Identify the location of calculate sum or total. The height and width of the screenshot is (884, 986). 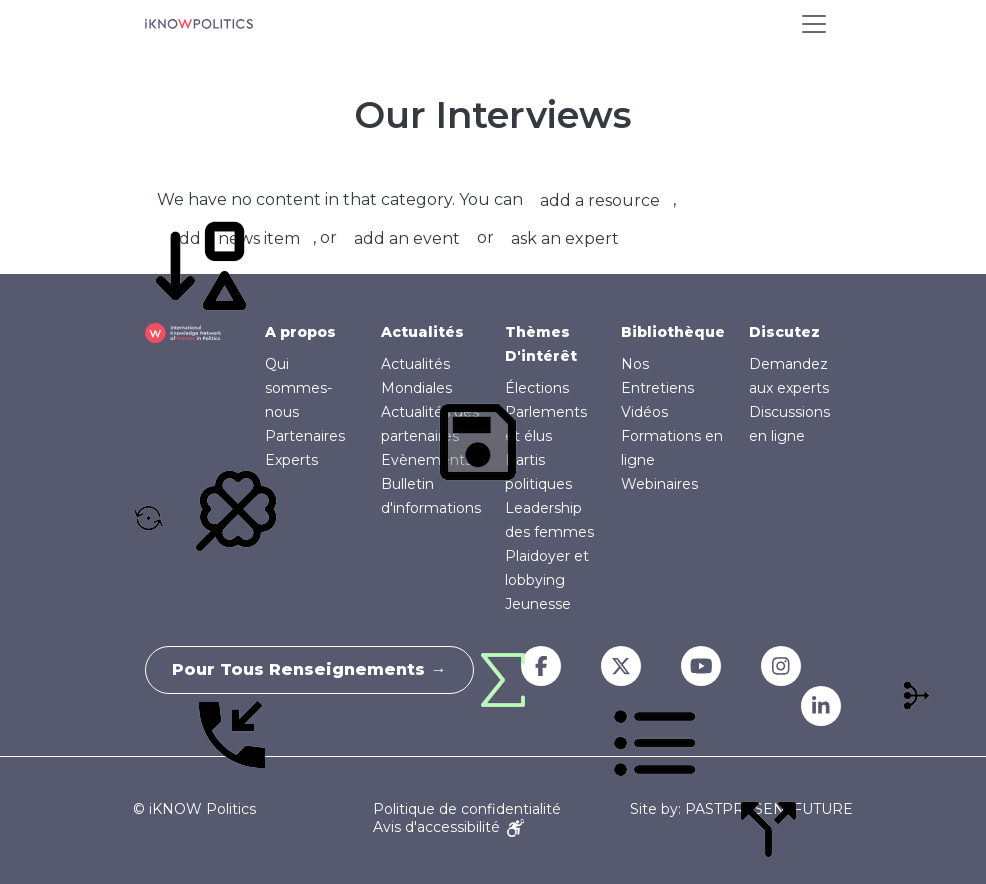
(503, 680).